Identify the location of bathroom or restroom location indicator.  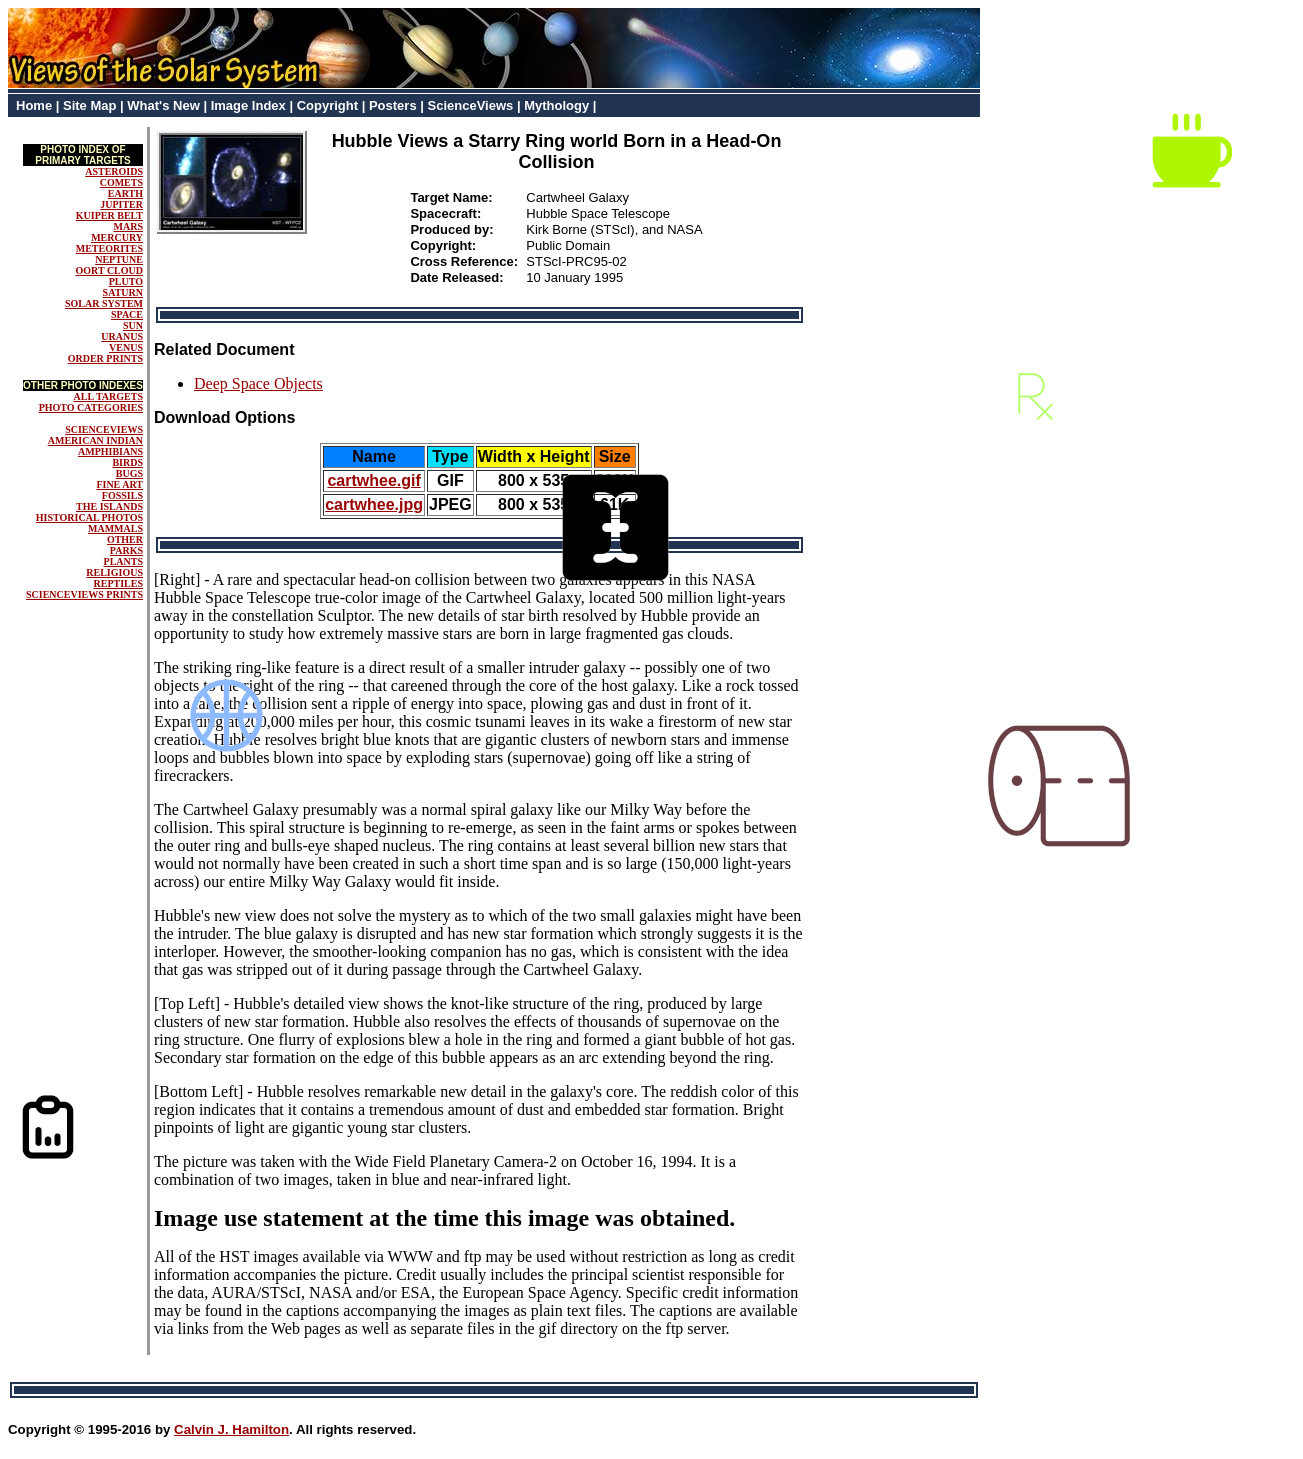
(1059, 786).